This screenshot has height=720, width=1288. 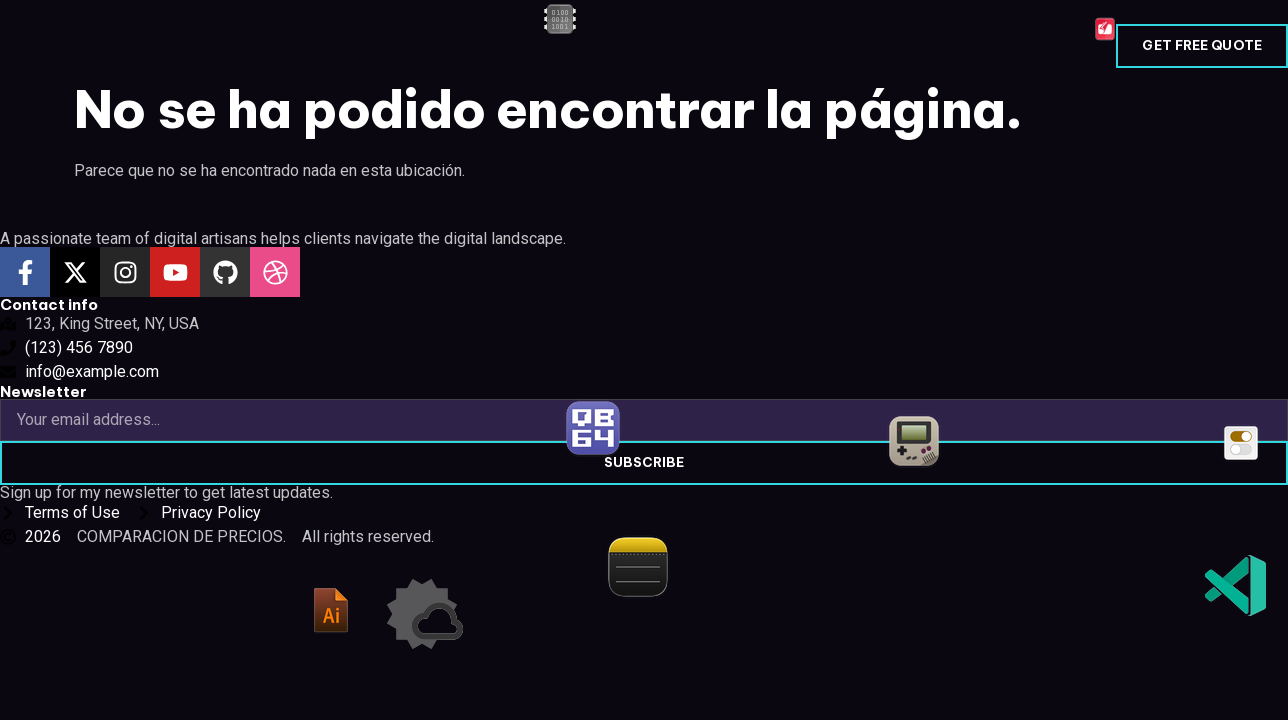 What do you see at coordinates (1235, 585) in the screenshot?
I see `open visual studio code editor` at bounding box center [1235, 585].